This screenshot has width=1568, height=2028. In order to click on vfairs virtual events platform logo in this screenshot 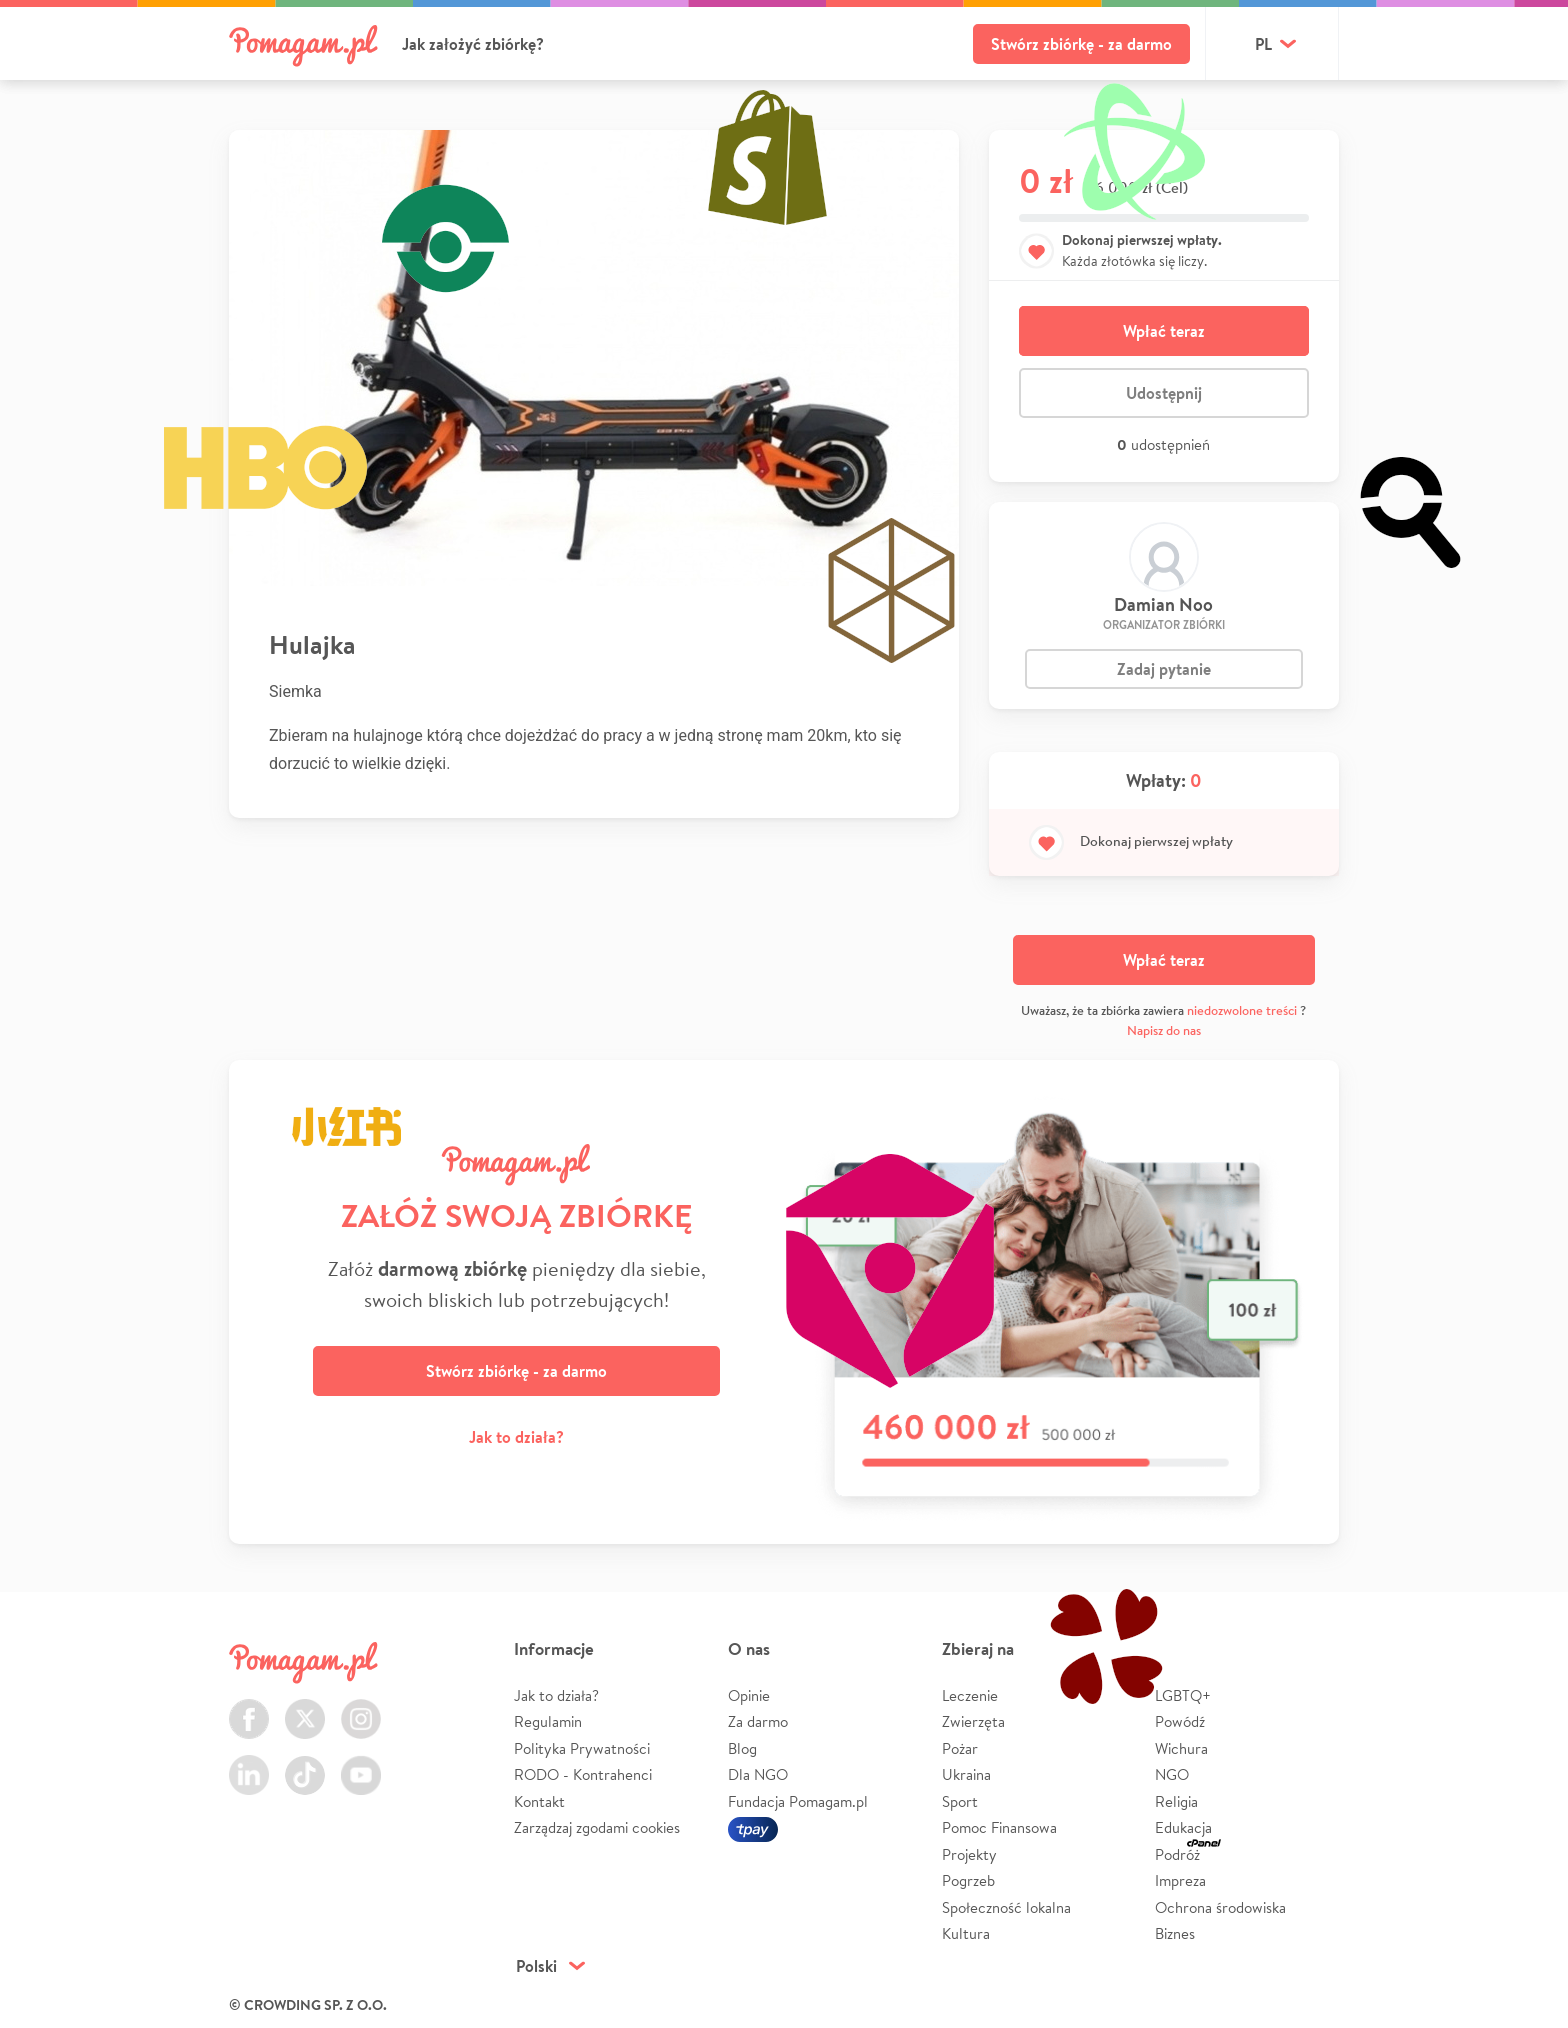, I will do `click(891, 590)`.